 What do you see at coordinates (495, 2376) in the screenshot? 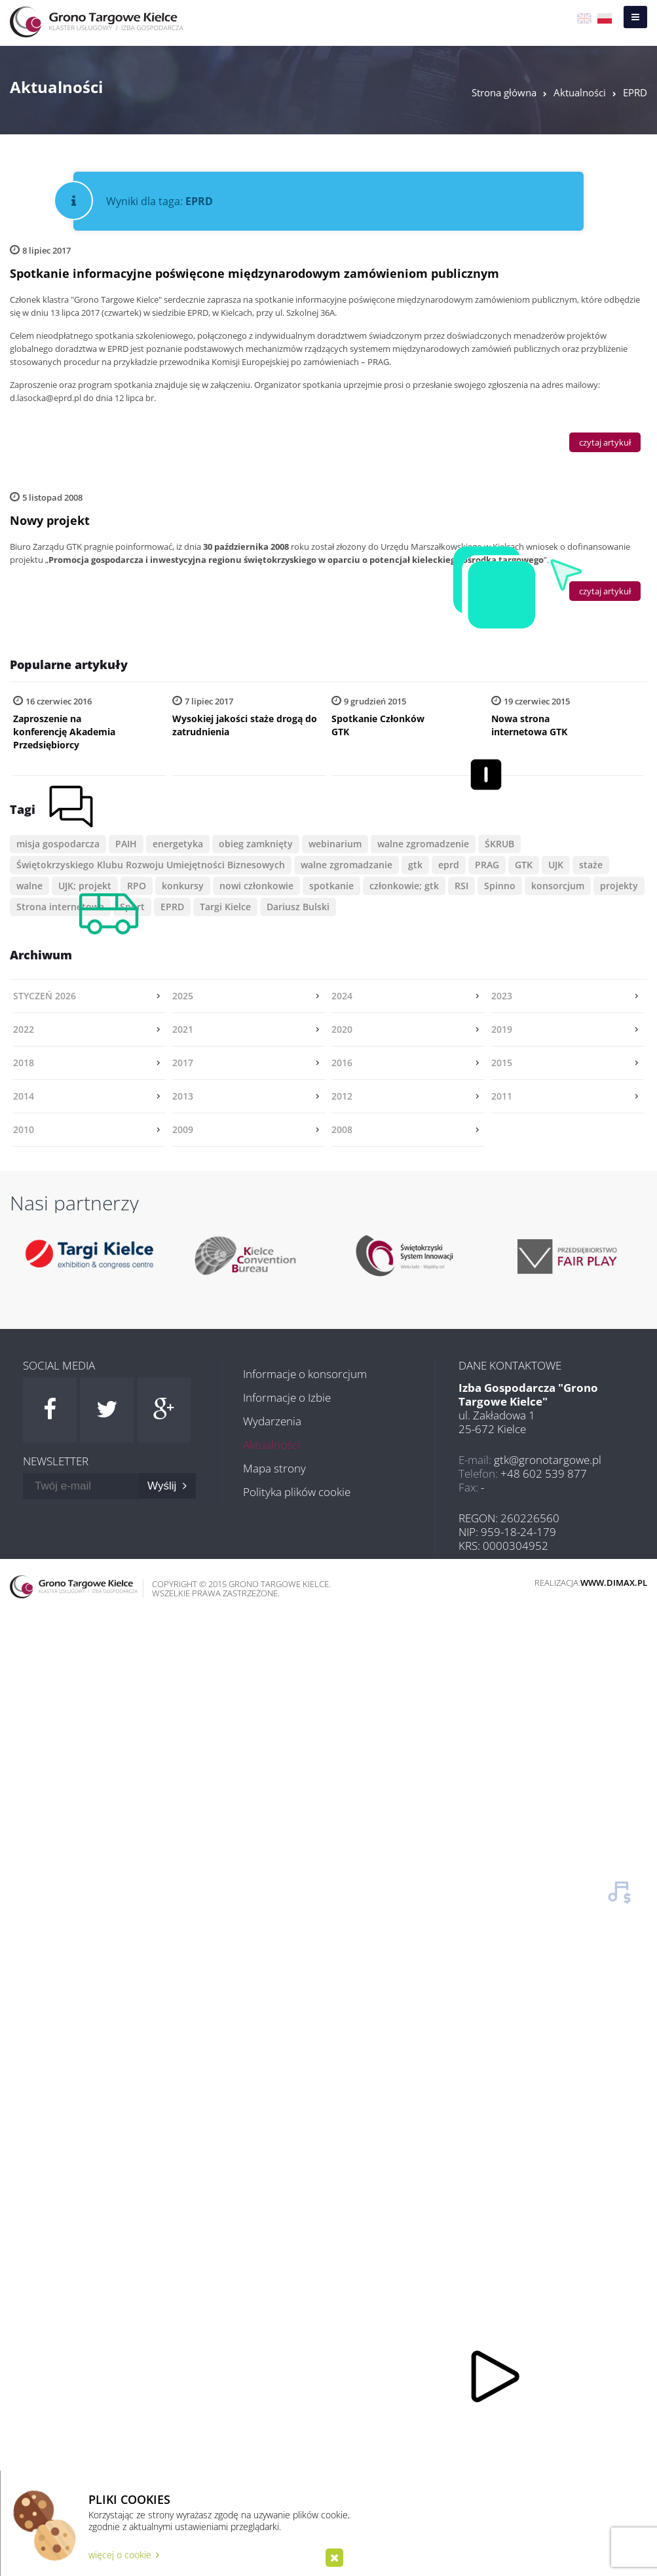
I see `play media or video content` at bounding box center [495, 2376].